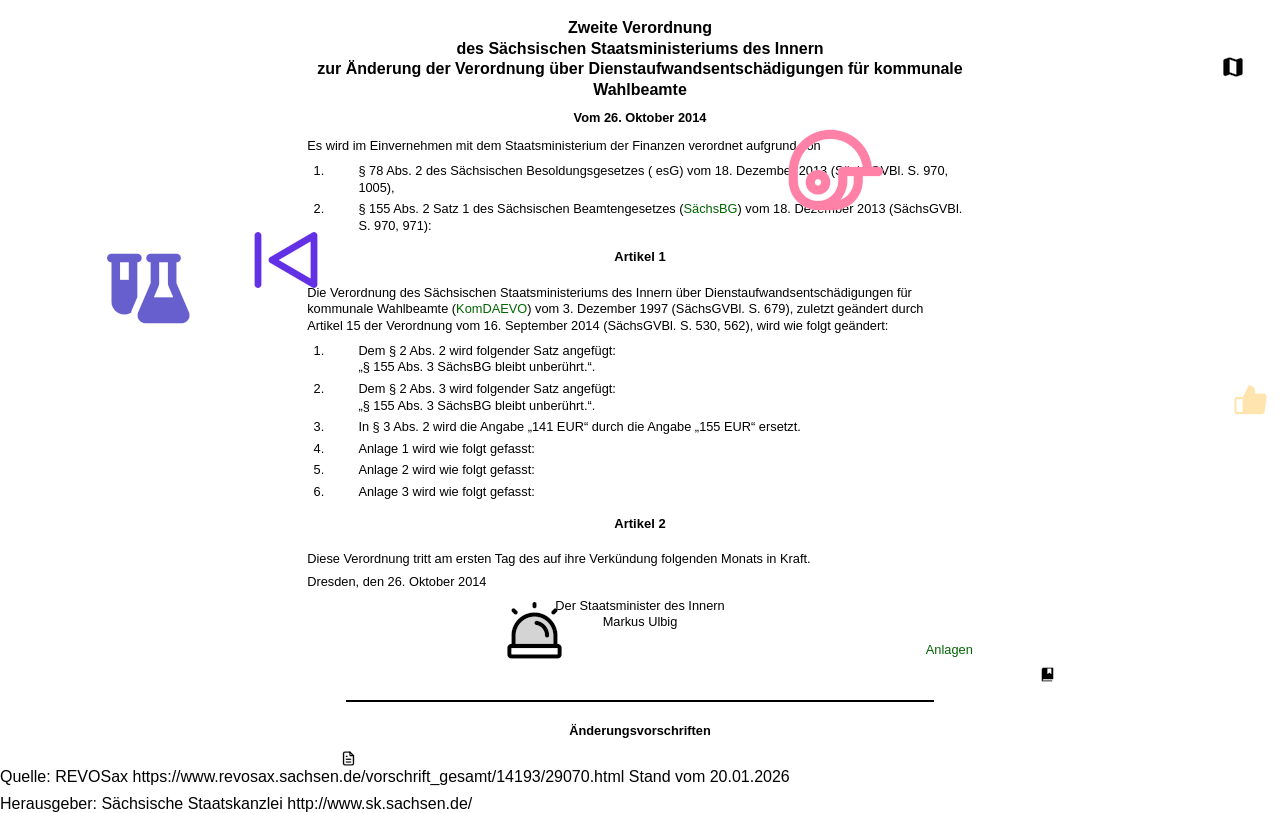 The height and width of the screenshot is (813, 1280). I want to click on like or approve content, so click(1250, 401).